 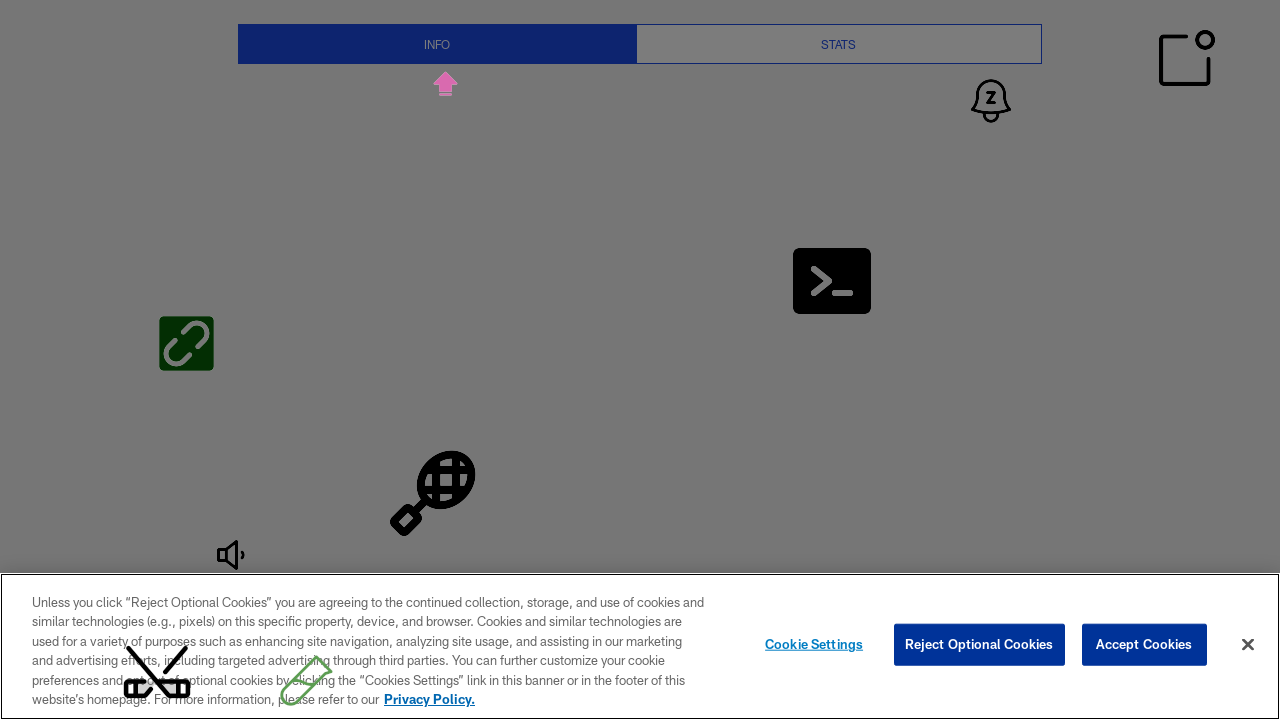 What do you see at coordinates (305, 680) in the screenshot?
I see `access experimental or beta features` at bounding box center [305, 680].